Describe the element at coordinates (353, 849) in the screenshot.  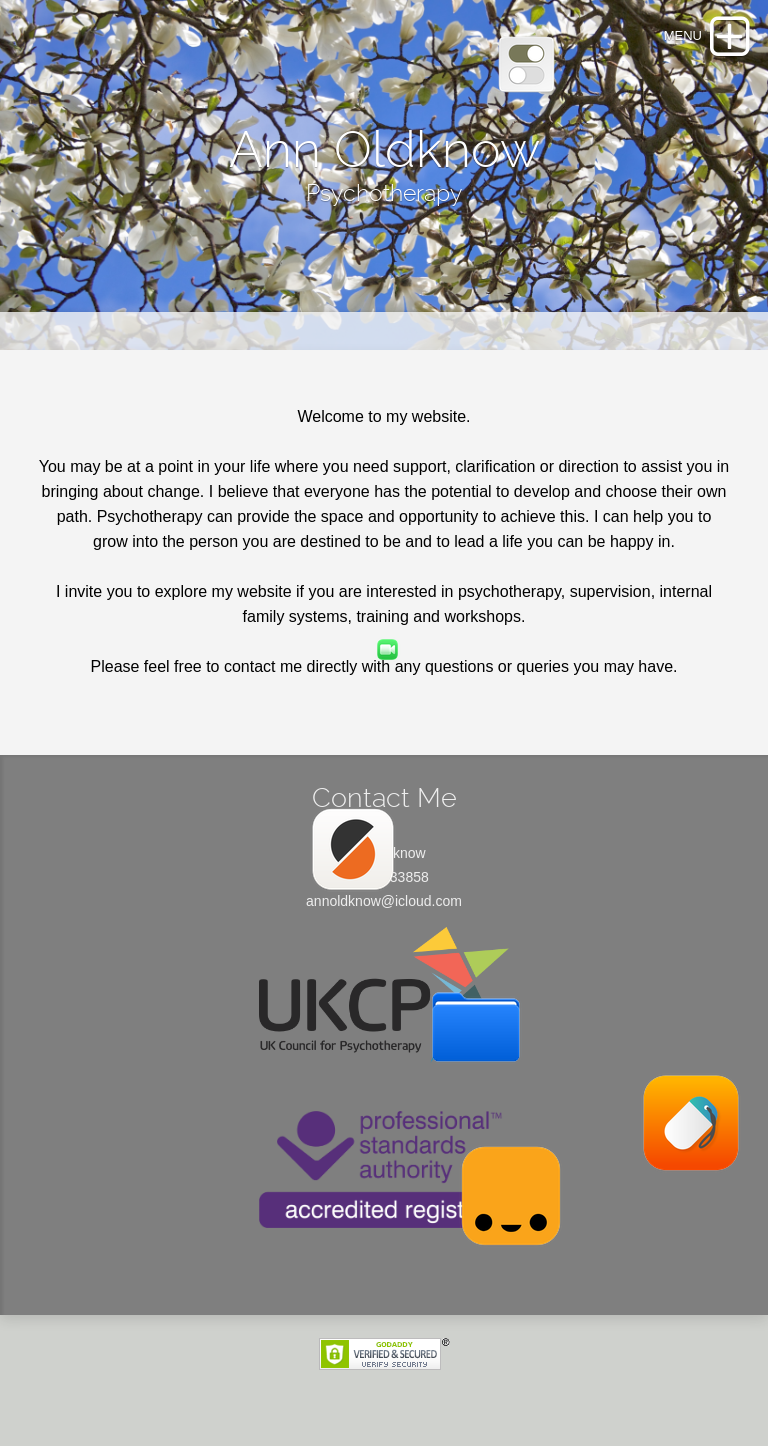
I see `open PrusaSlicer 3D printing software` at that location.